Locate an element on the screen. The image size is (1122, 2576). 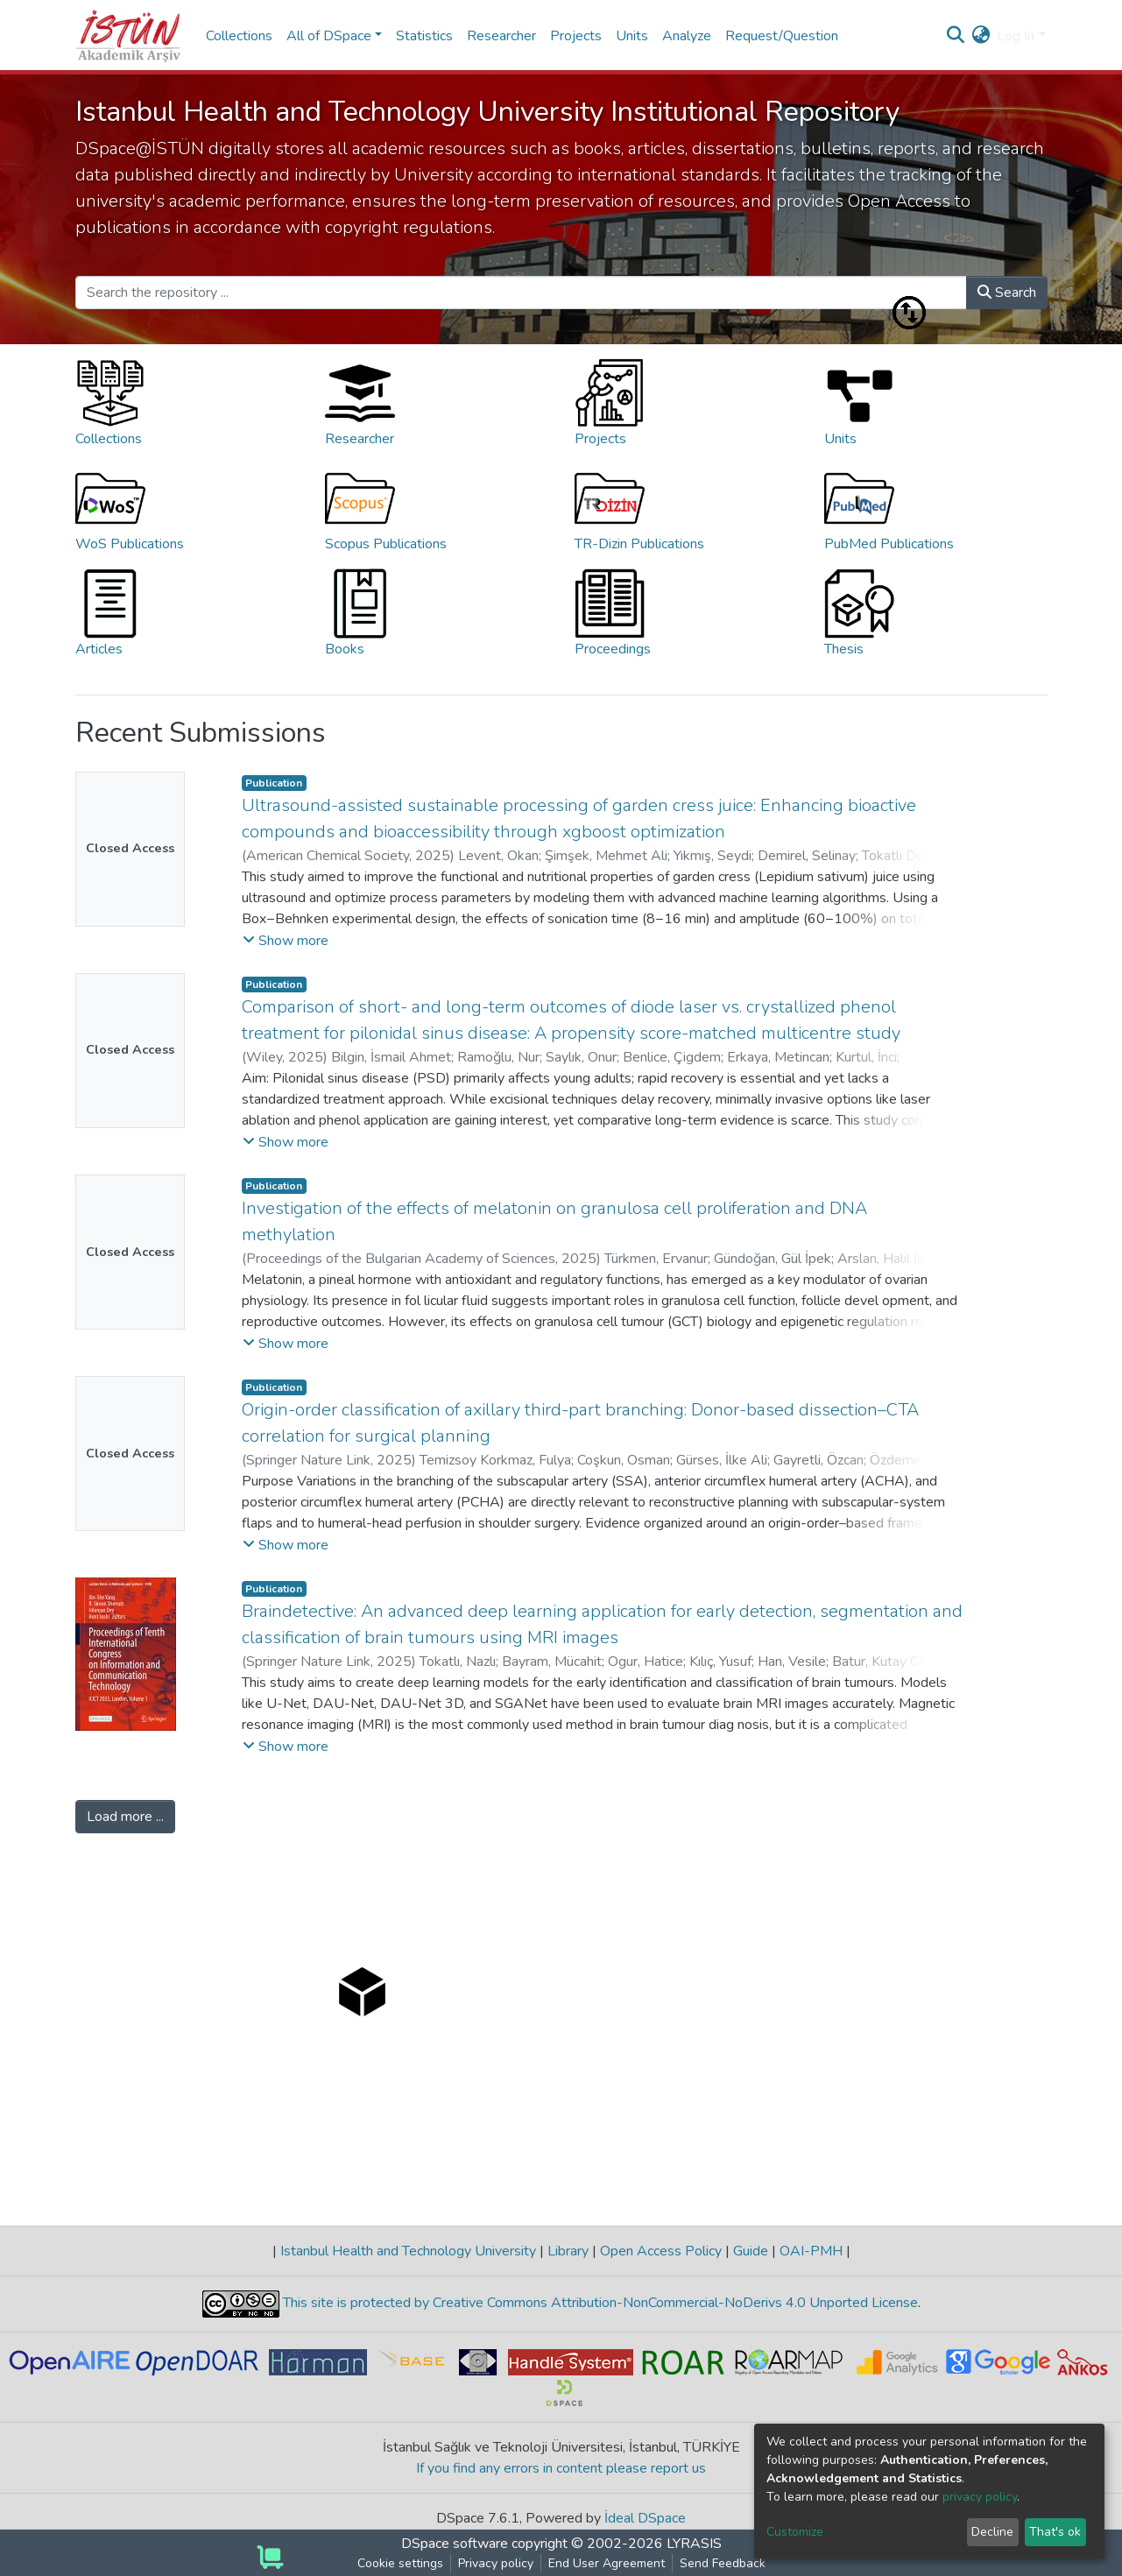
swap or reorder items vertically is located at coordinates (909, 313).